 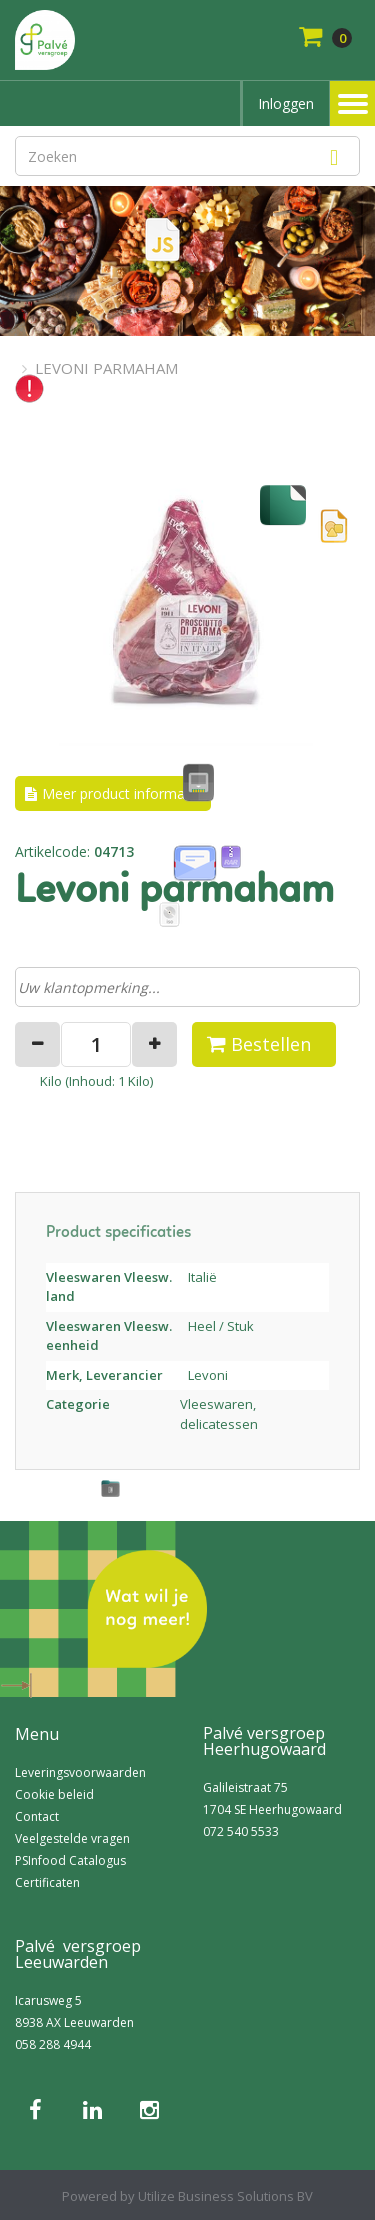 What do you see at coordinates (198, 782) in the screenshot?
I see `nintendo ds rom file` at bounding box center [198, 782].